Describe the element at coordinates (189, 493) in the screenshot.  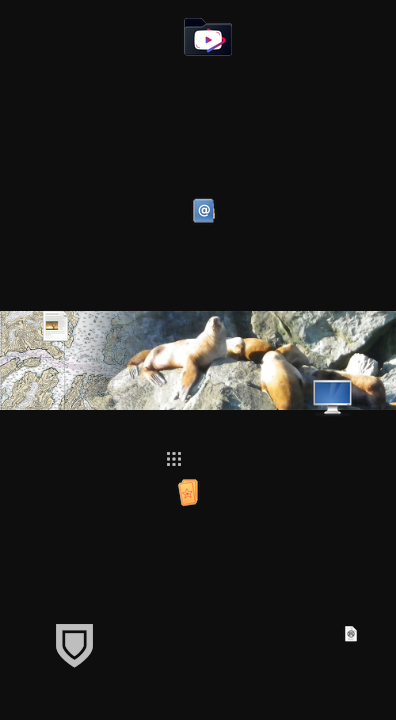
I see `access iMovie theater or shared projects` at that location.